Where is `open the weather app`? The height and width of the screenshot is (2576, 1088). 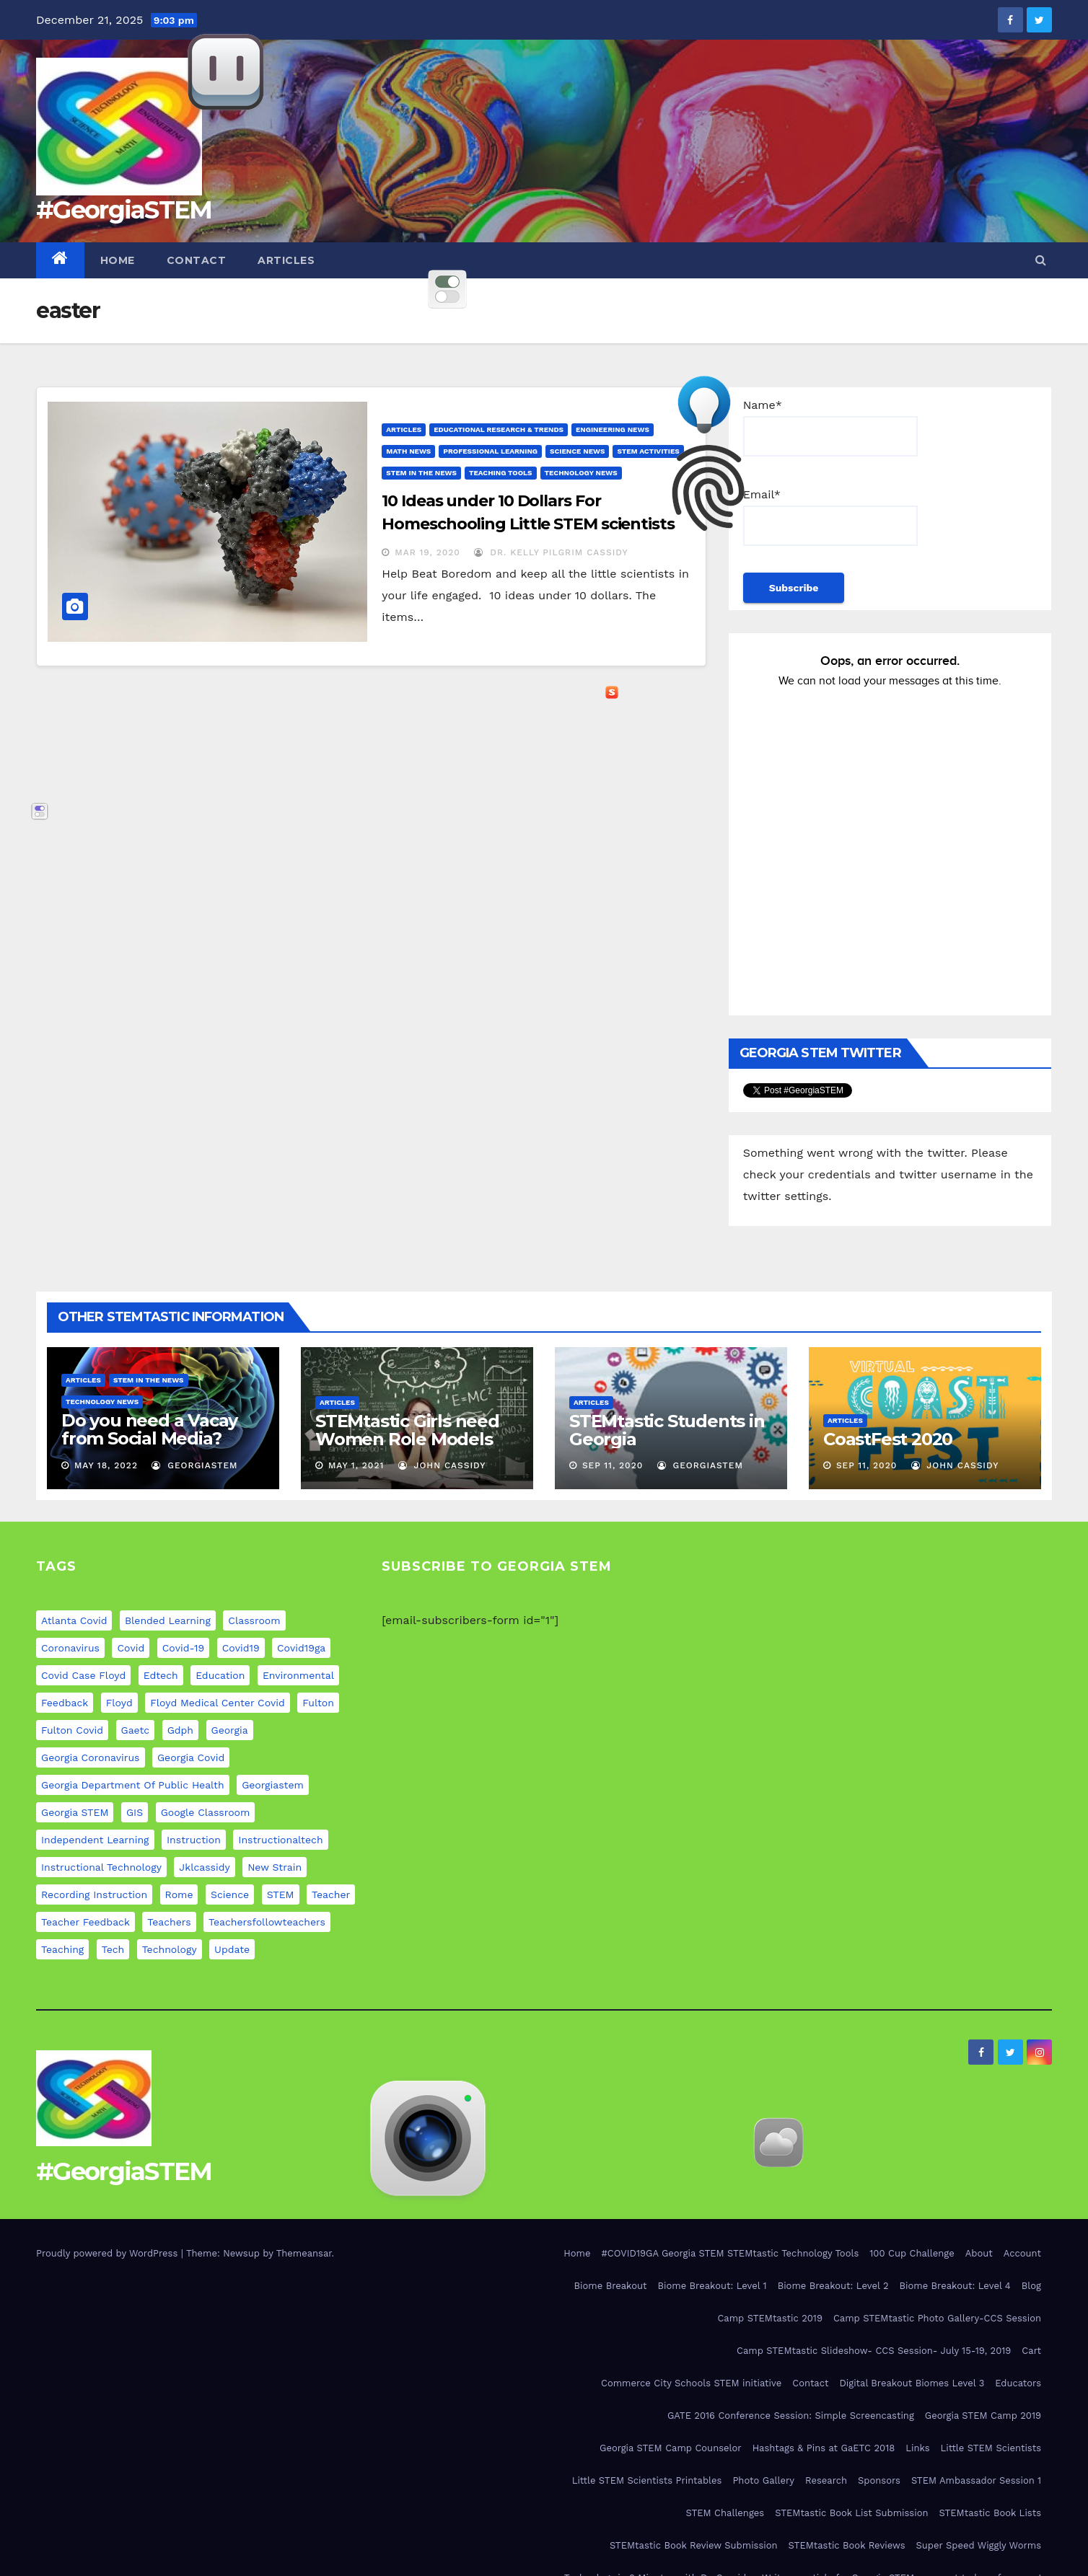
open the weather app is located at coordinates (778, 2143).